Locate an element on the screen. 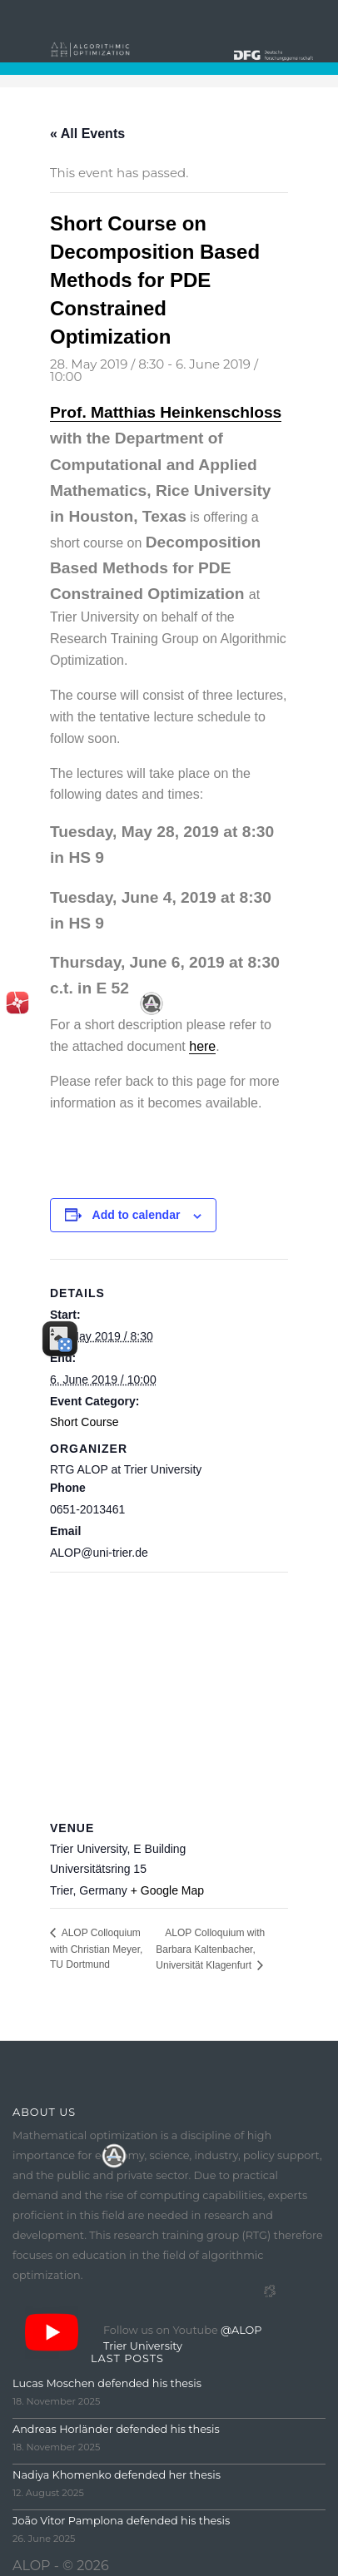 The height and width of the screenshot is (2576, 338). open the software update manager is located at coordinates (114, 2156).